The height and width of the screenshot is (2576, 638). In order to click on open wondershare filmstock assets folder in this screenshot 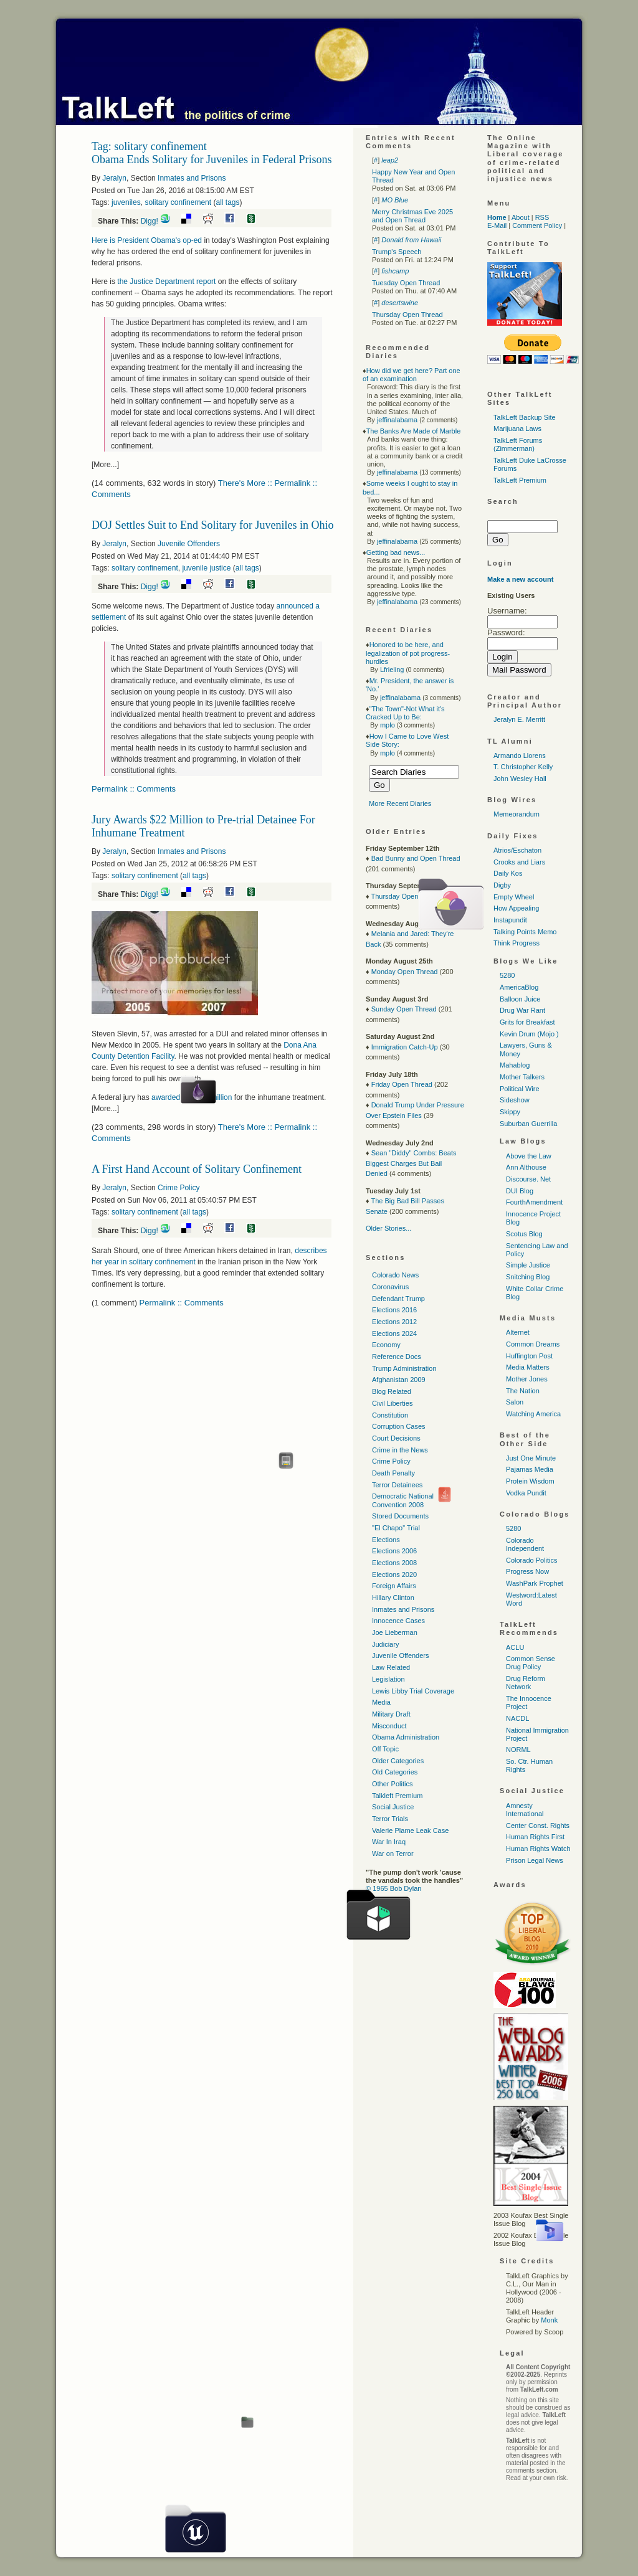, I will do `click(378, 1916)`.